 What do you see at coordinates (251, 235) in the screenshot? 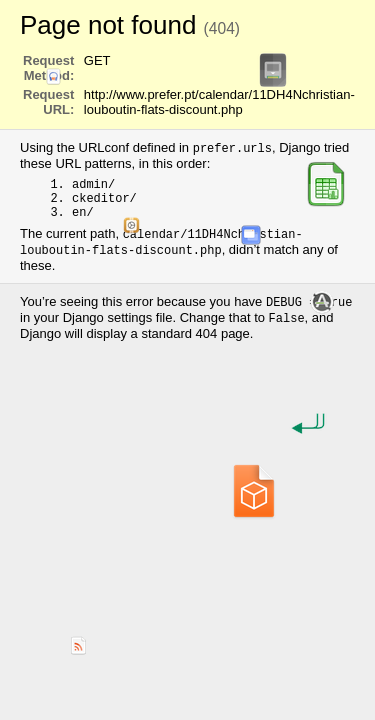
I see `manage startup applications and session settings` at bounding box center [251, 235].